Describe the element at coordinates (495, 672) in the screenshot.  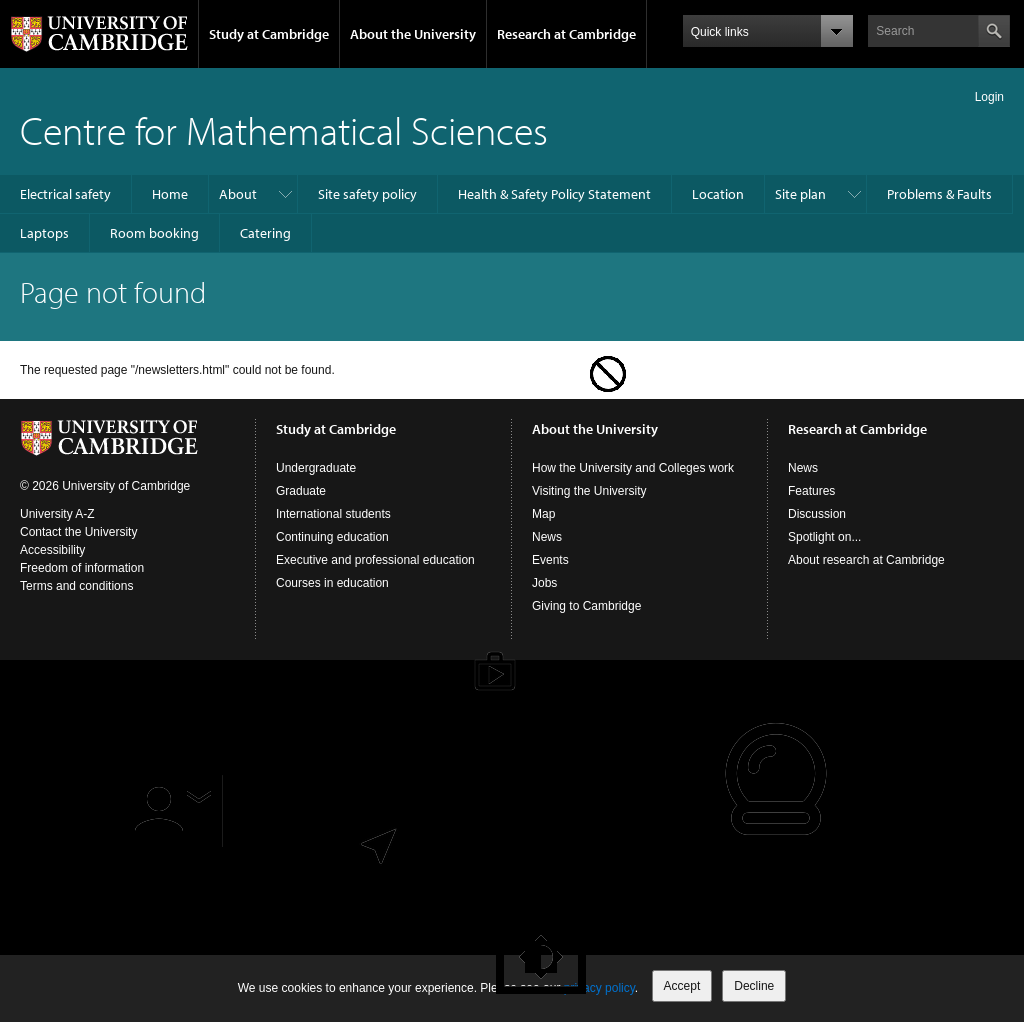
I see `open the shop or store` at that location.